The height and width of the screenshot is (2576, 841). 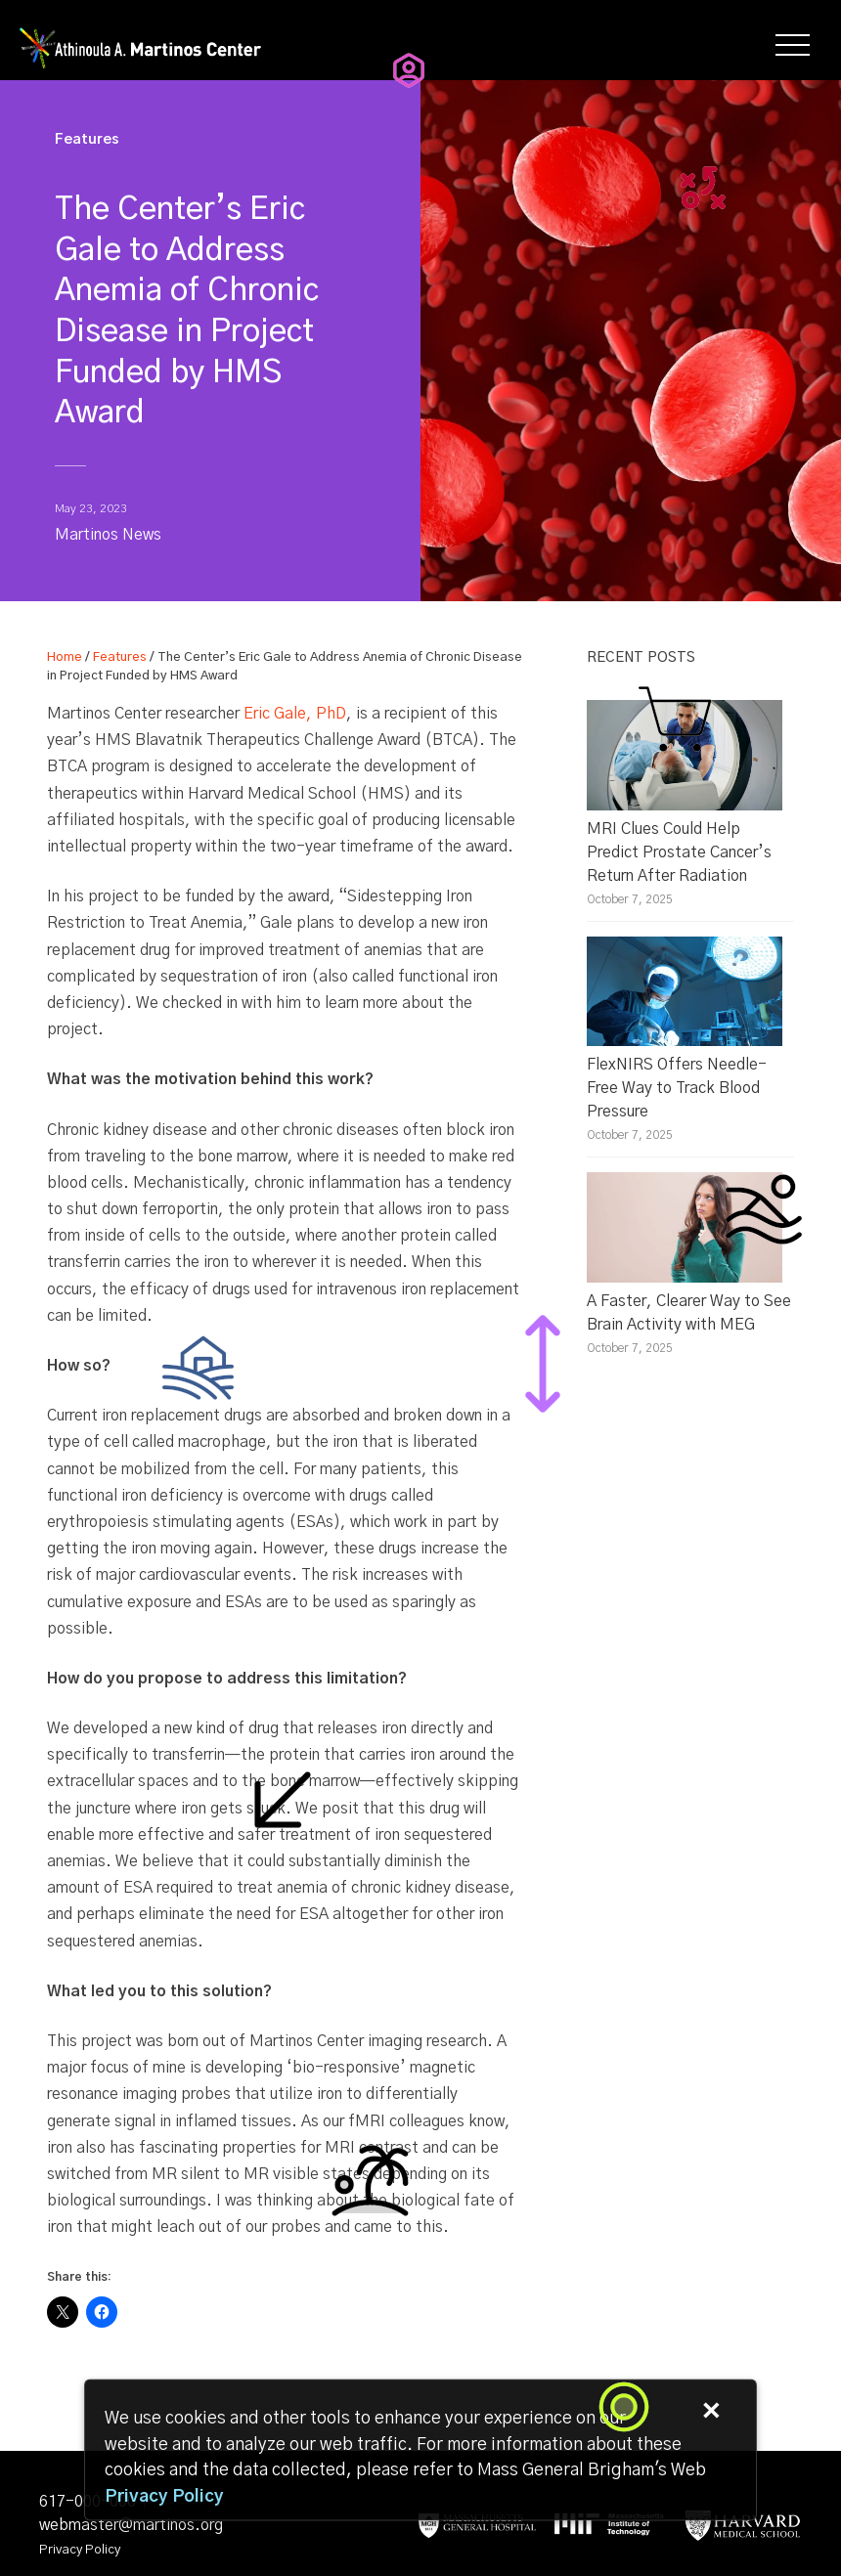 I want to click on access farm or agricultural settings, so click(x=198, y=1369).